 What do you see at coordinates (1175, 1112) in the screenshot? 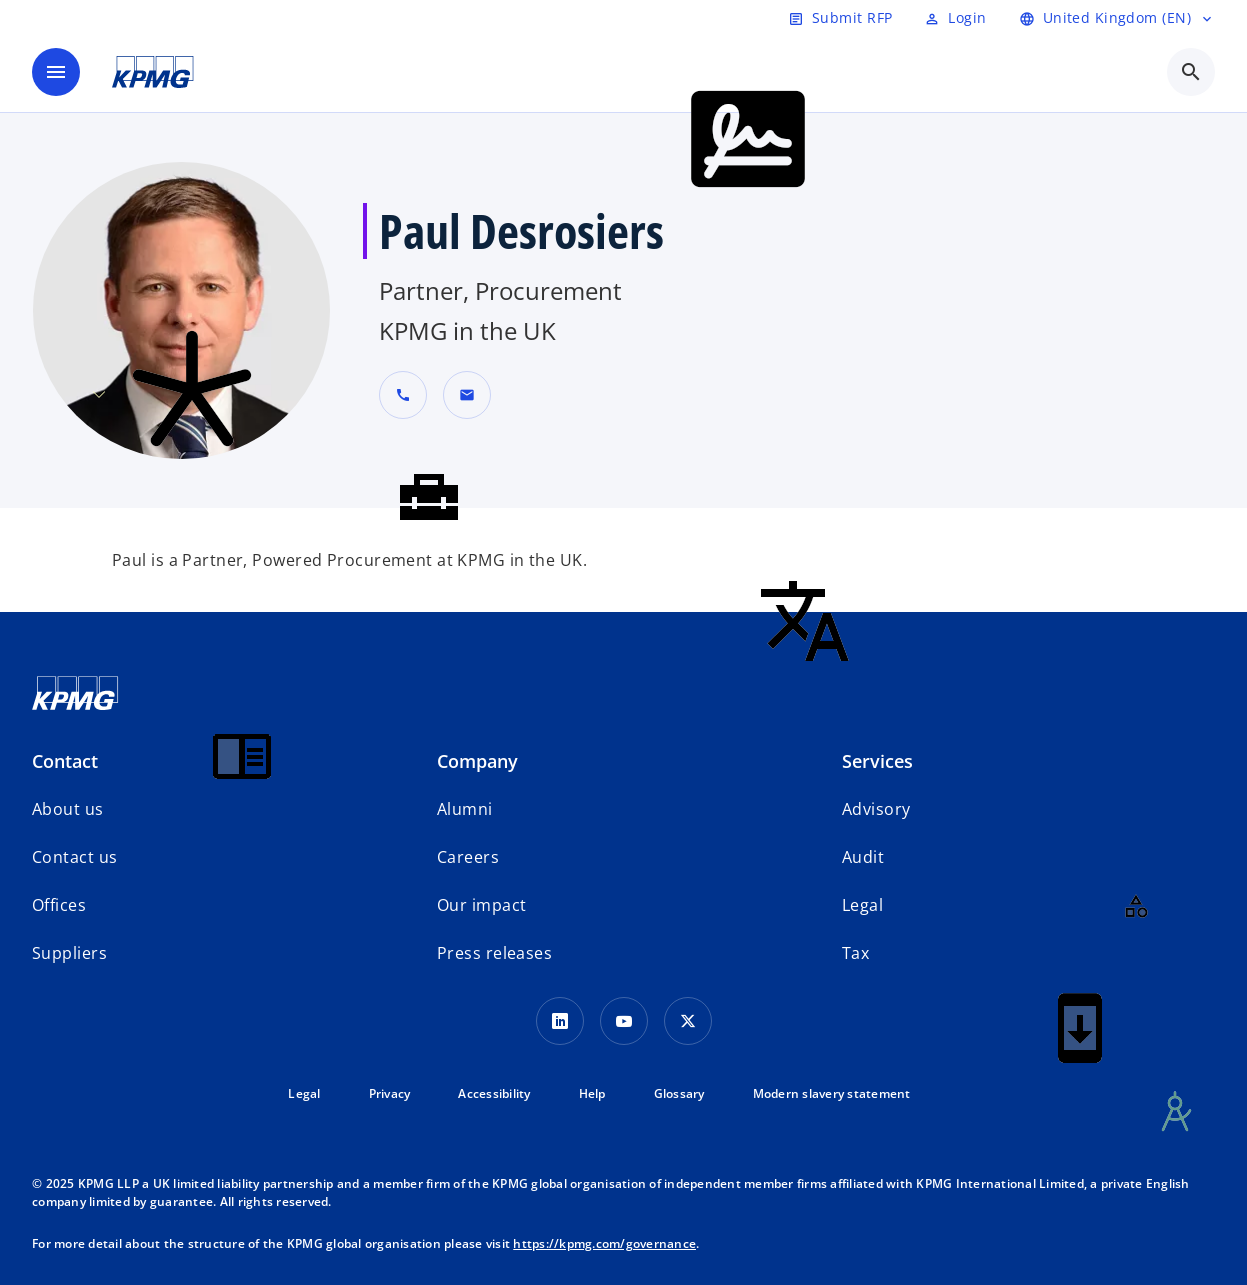
I see `access drawing or drafting tools` at bounding box center [1175, 1112].